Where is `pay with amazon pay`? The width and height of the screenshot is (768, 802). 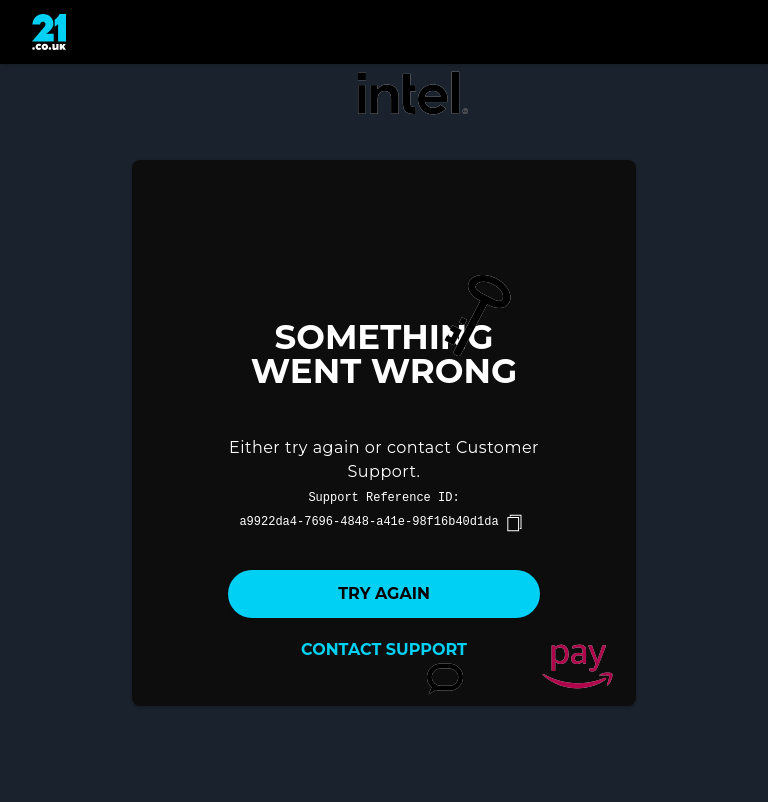 pay with amazon pay is located at coordinates (577, 666).